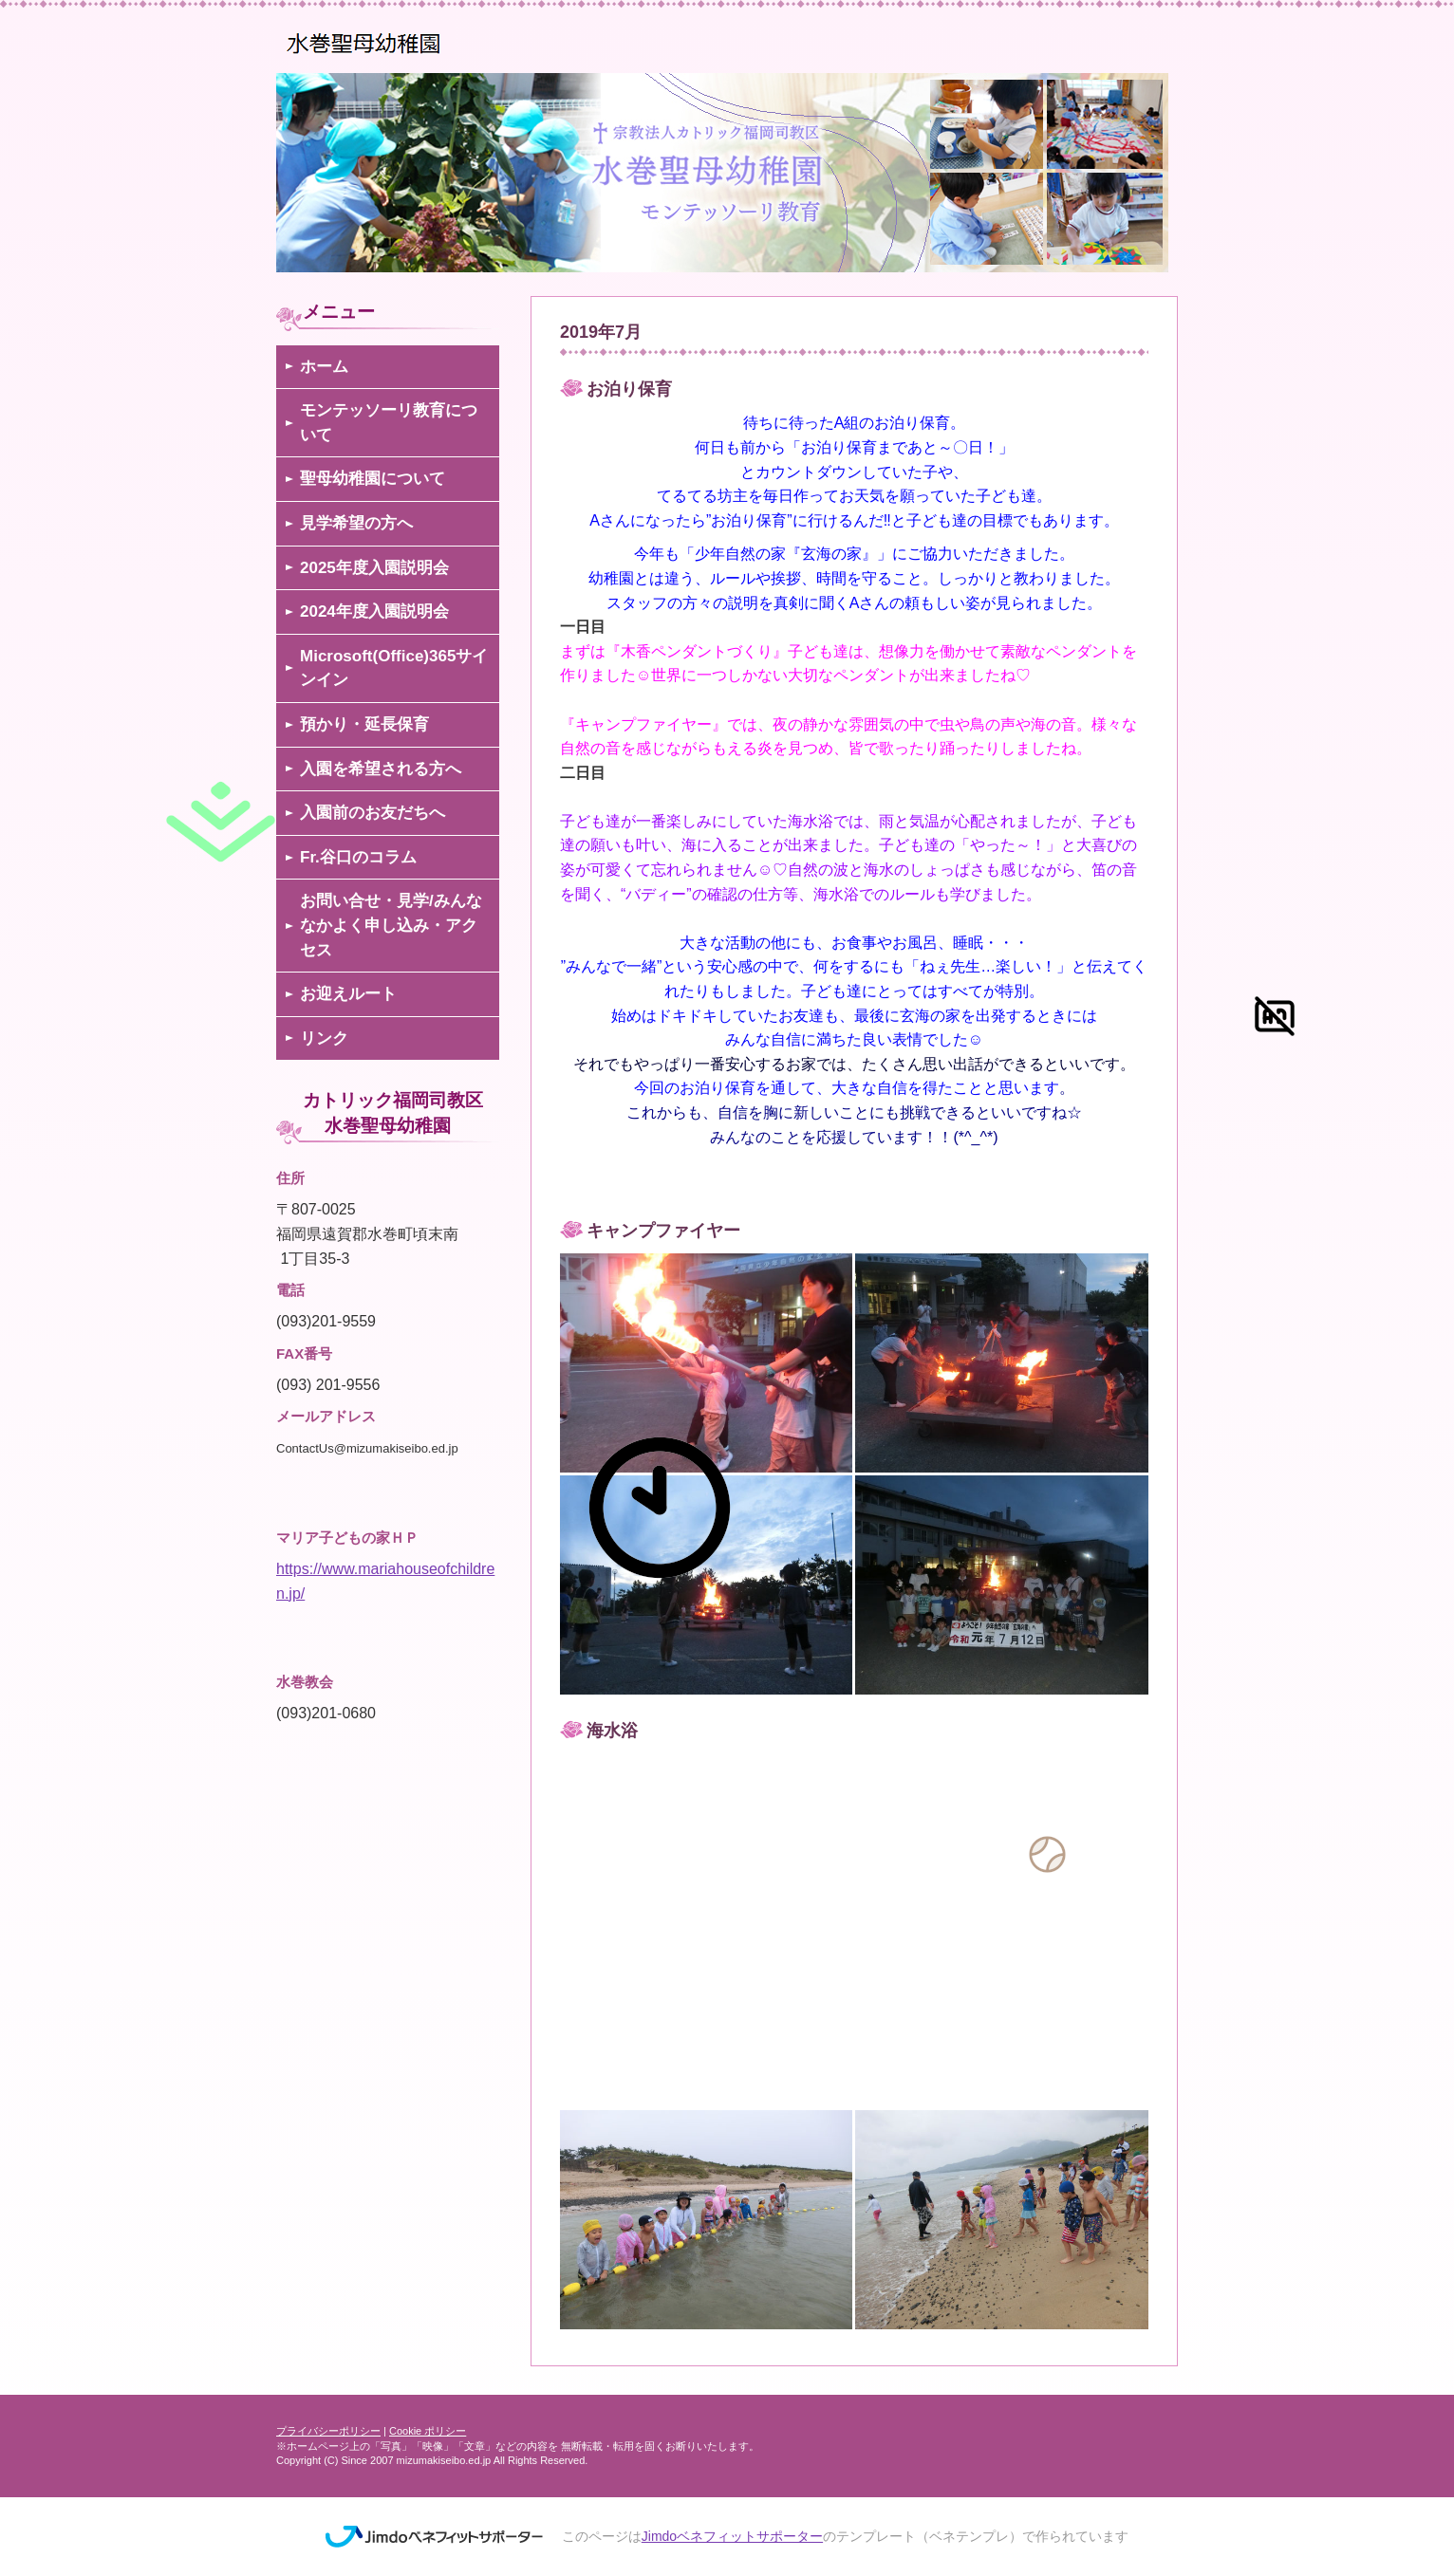 This screenshot has width=1454, height=2576. What do you see at coordinates (660, 1508) in the screenshot?
I see `indicates the current time or timestamp` at bounding box center [660, 1508].